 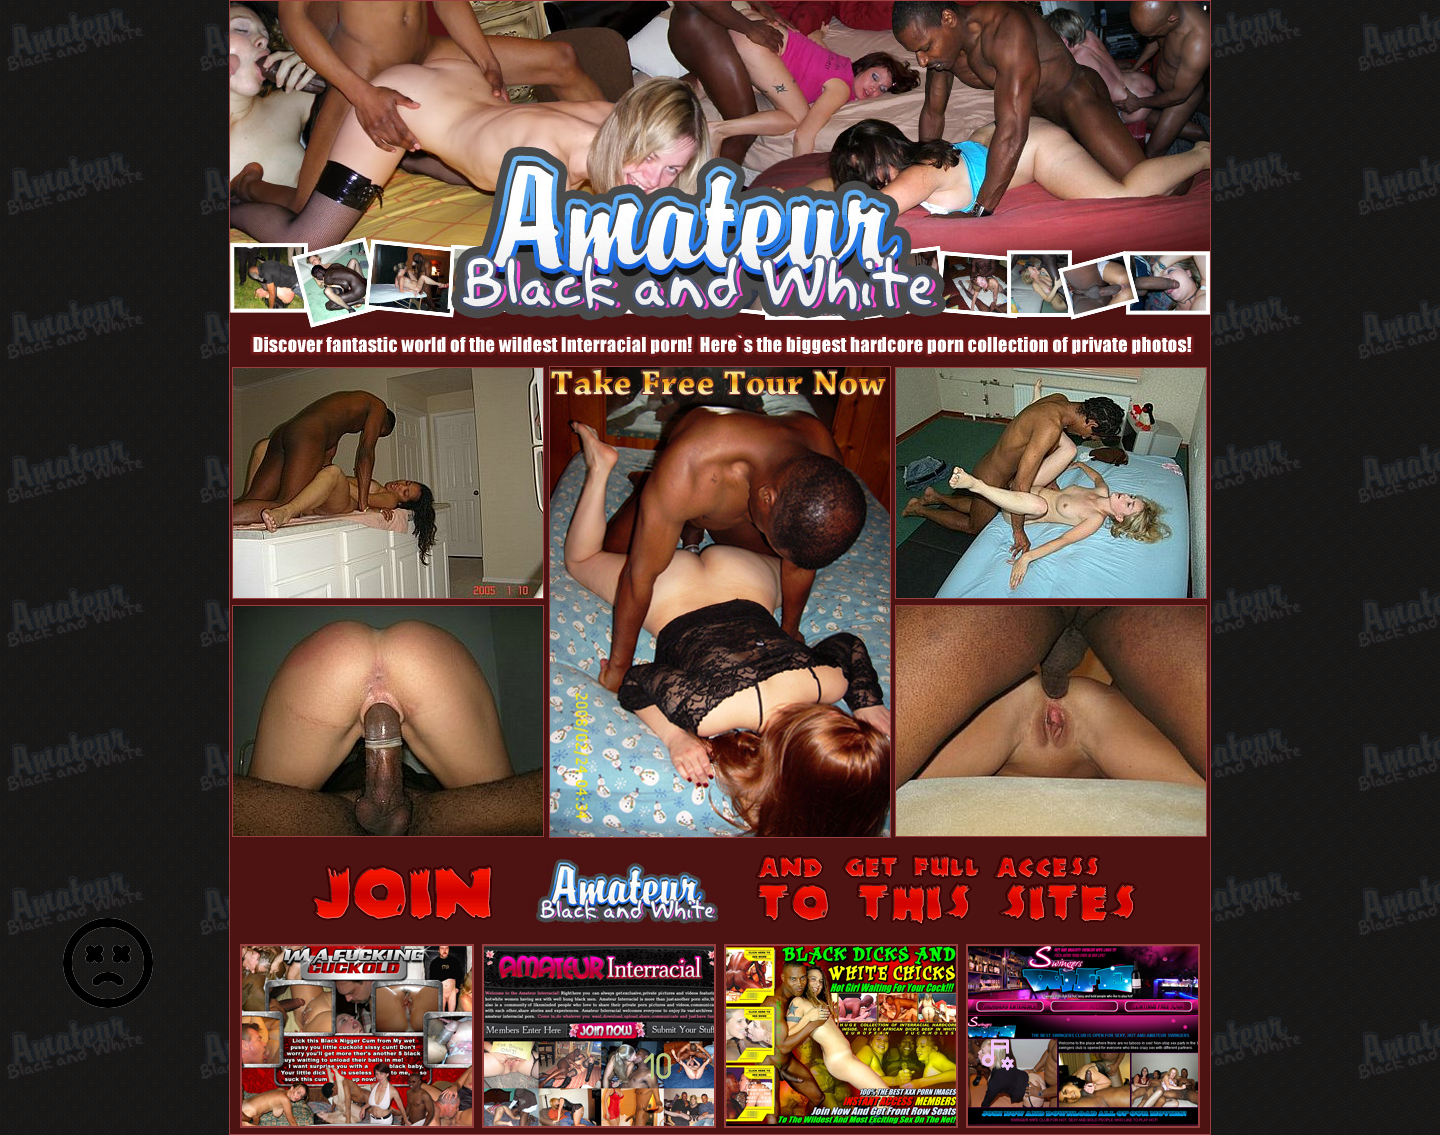 What do you see at coordinates (997, 1053) in the screenshot?
I see `access music or audio settings` at bounding box center [997, 1053].